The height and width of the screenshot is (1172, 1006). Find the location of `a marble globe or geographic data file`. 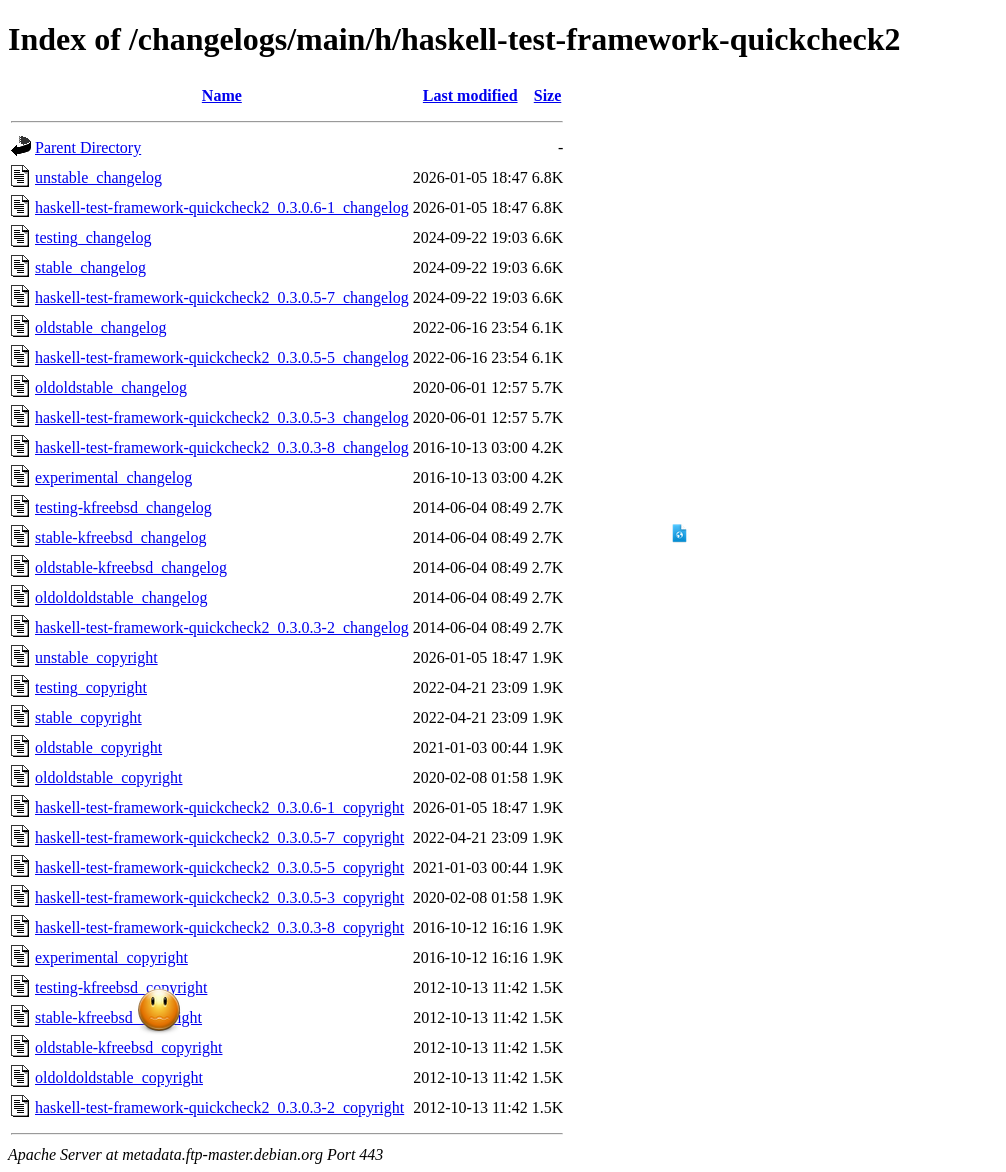

a marble globe or geographic data file is located at coordinates (679, 533).